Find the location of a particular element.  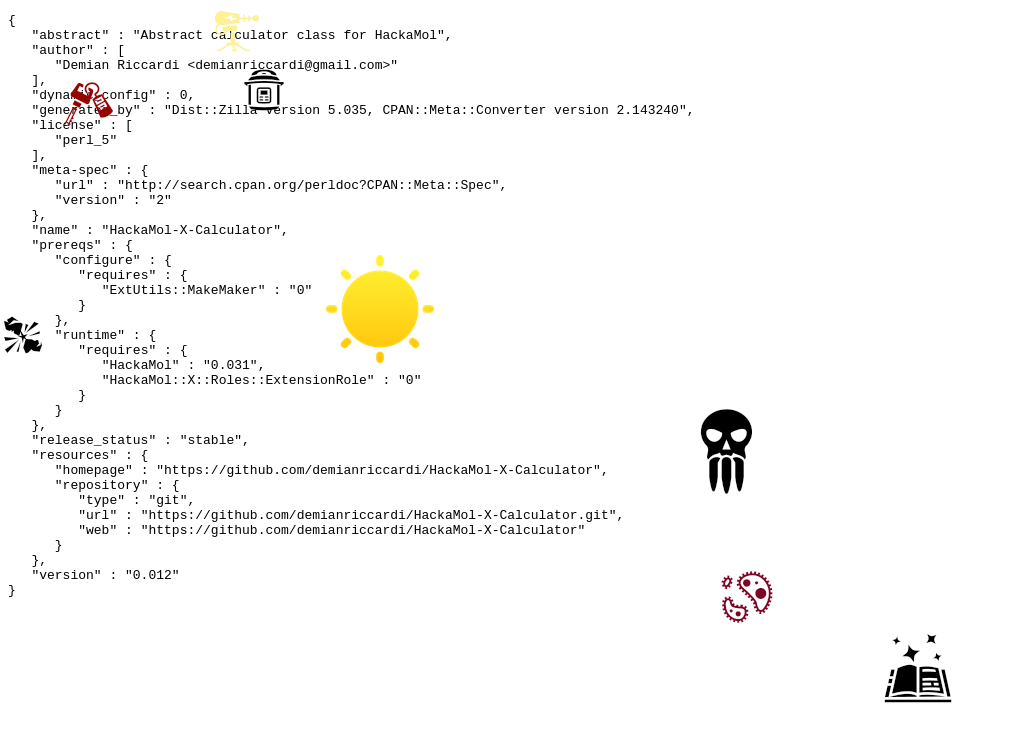

access vehicle or car-related features is located at coordinates (89, 104).